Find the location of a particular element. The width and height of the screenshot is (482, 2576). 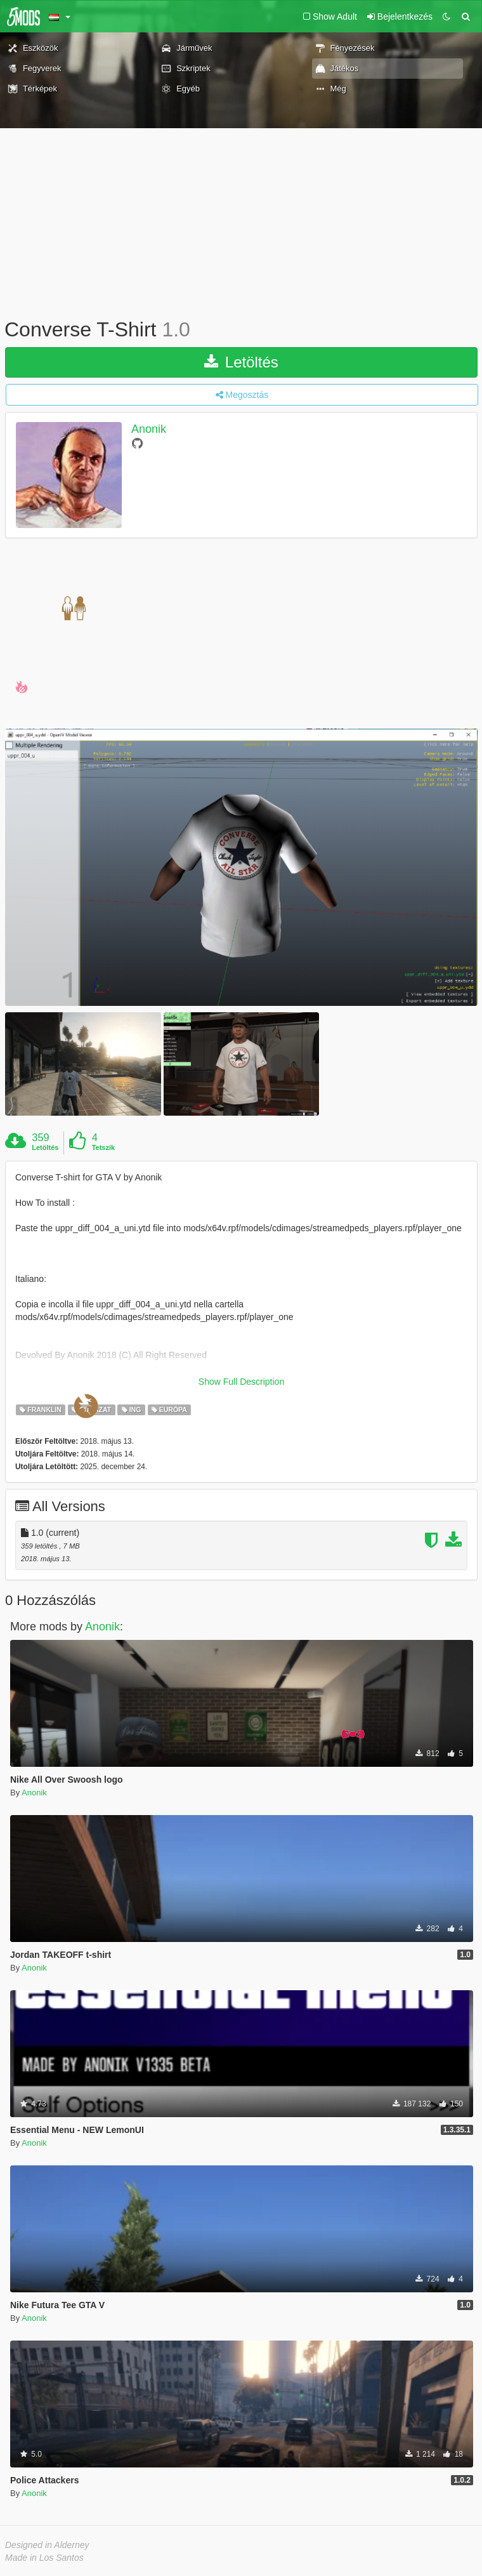

select formal or dressy attire option is located at coordinates (353, 1734).